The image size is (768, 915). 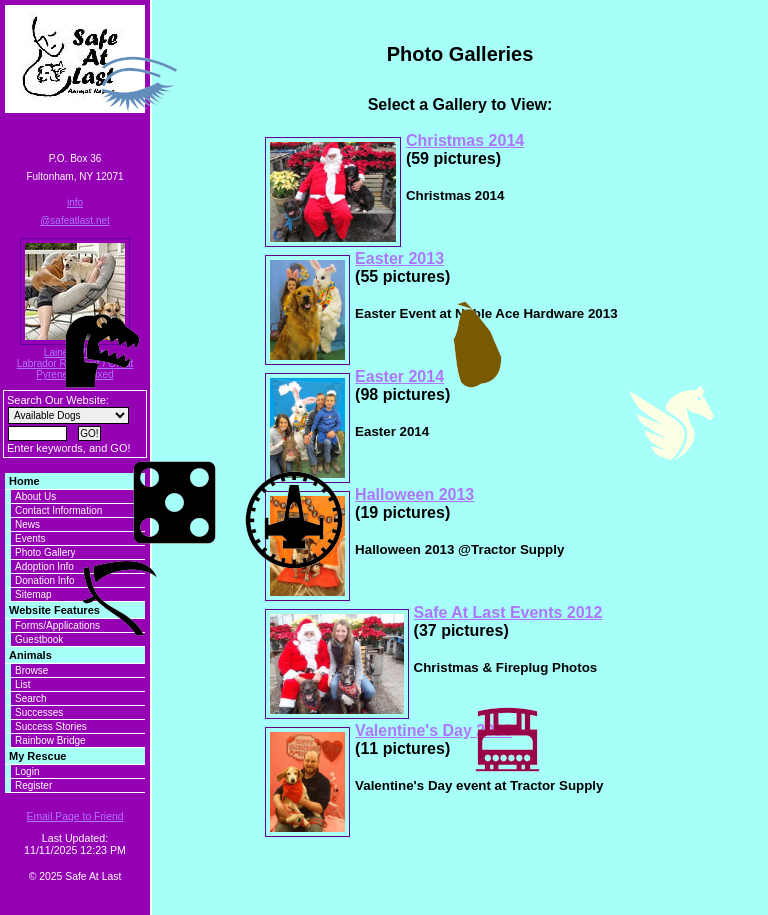 What do you see at coordinates (671, 423) in the screenshot?
I see `mythical creature or fantasy game element` at bounding box center [671, 423].